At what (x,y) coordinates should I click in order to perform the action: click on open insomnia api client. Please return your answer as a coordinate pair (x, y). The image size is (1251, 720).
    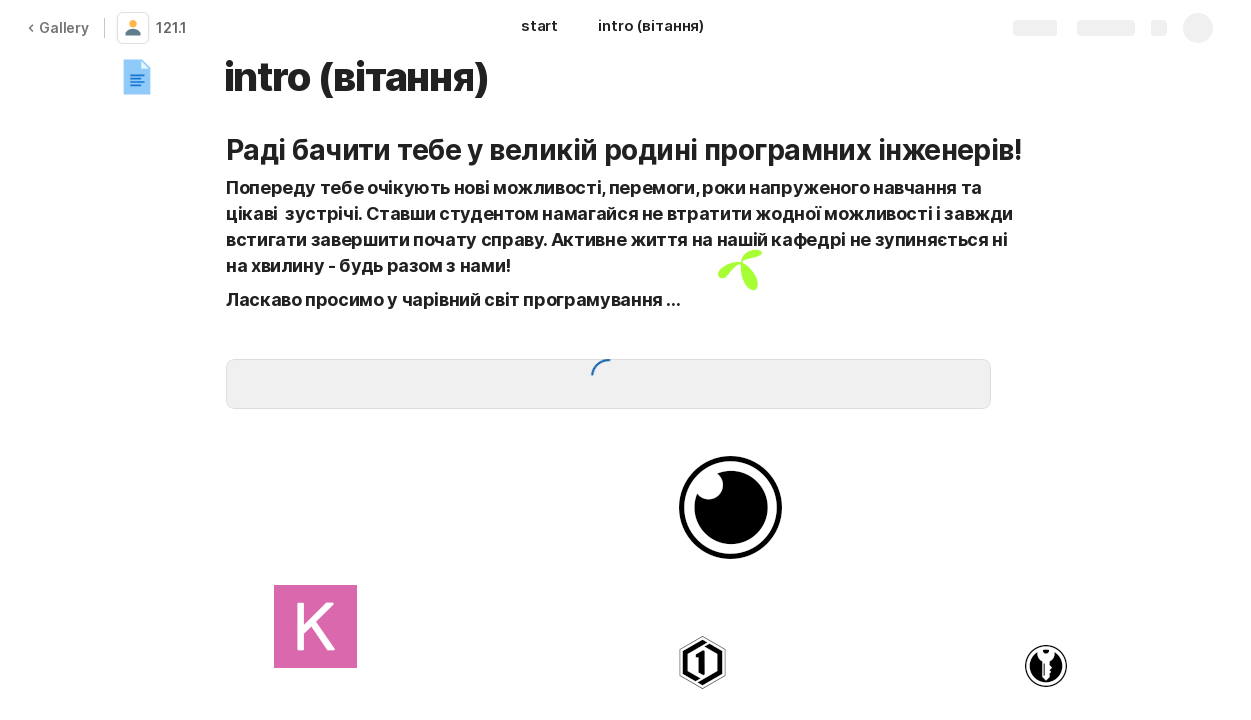
    Looking at the image, I should click on (730, 507).